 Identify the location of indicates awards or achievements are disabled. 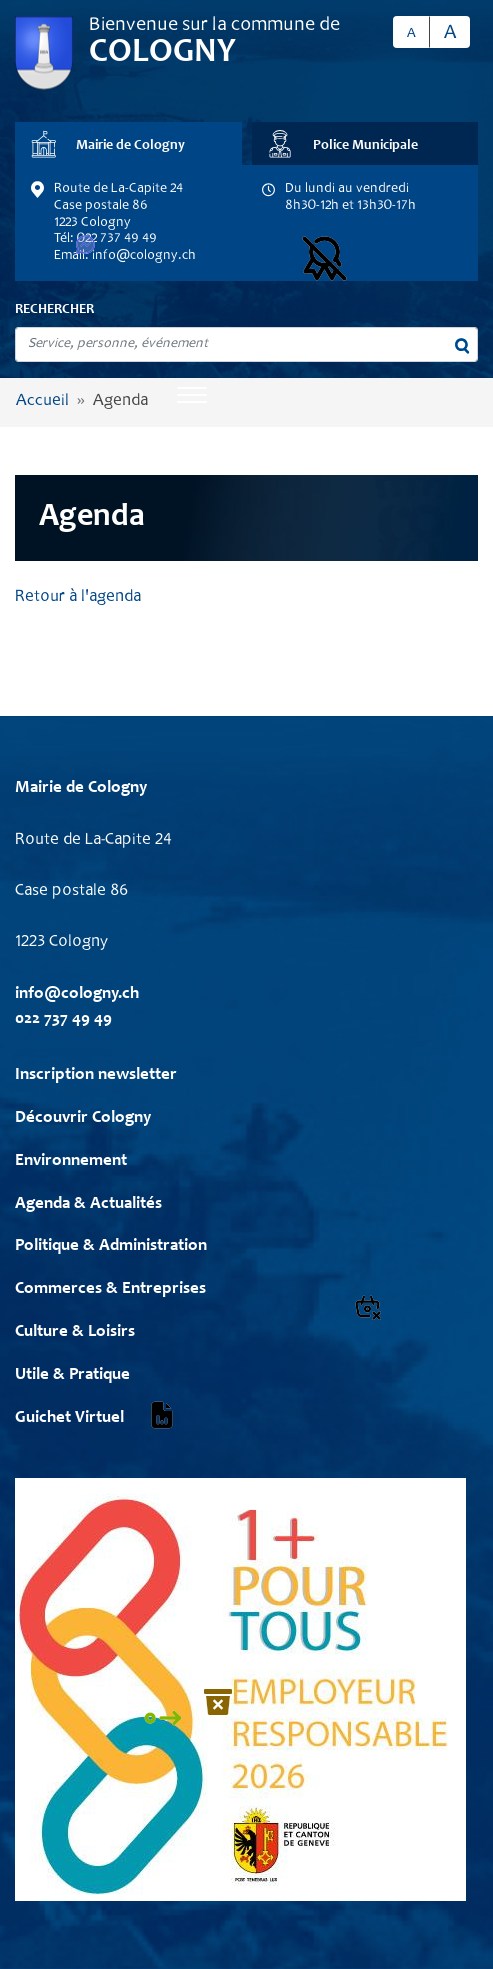
(324, 258).